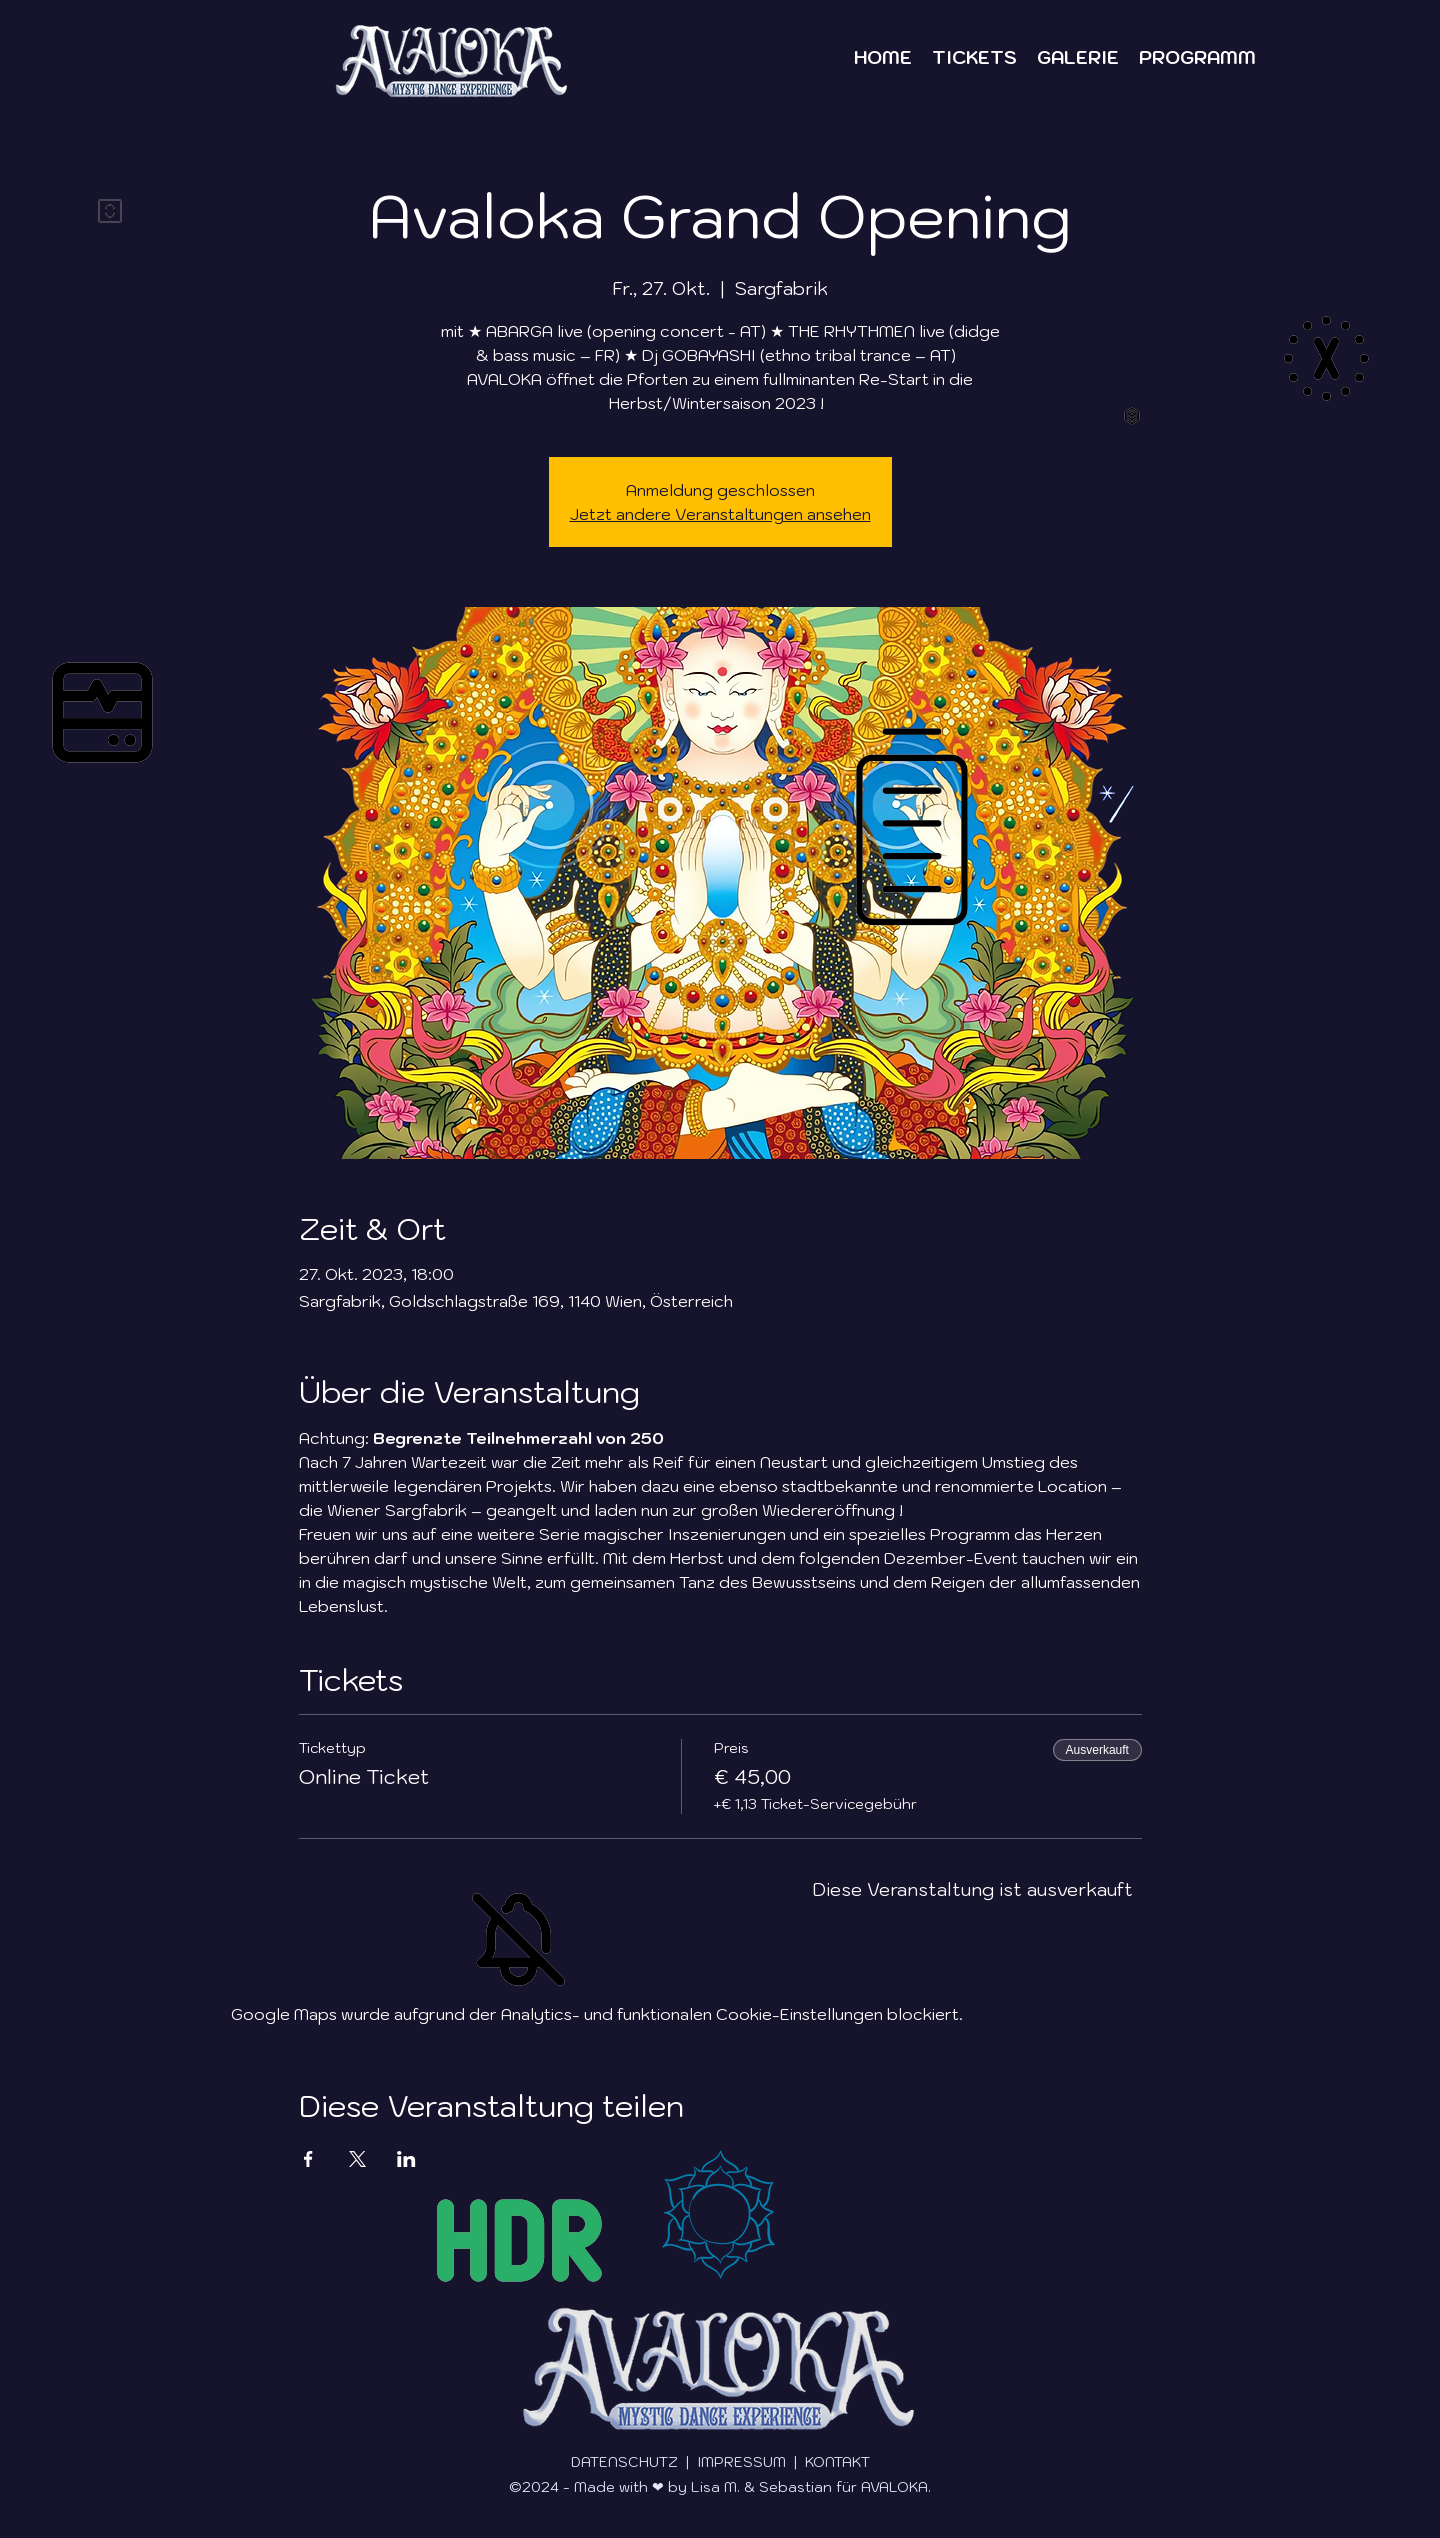 Image resolution: width=1440 pixels, height=2538 pixels. I want to click on open NetBeans IDE, so click(1132, 416).